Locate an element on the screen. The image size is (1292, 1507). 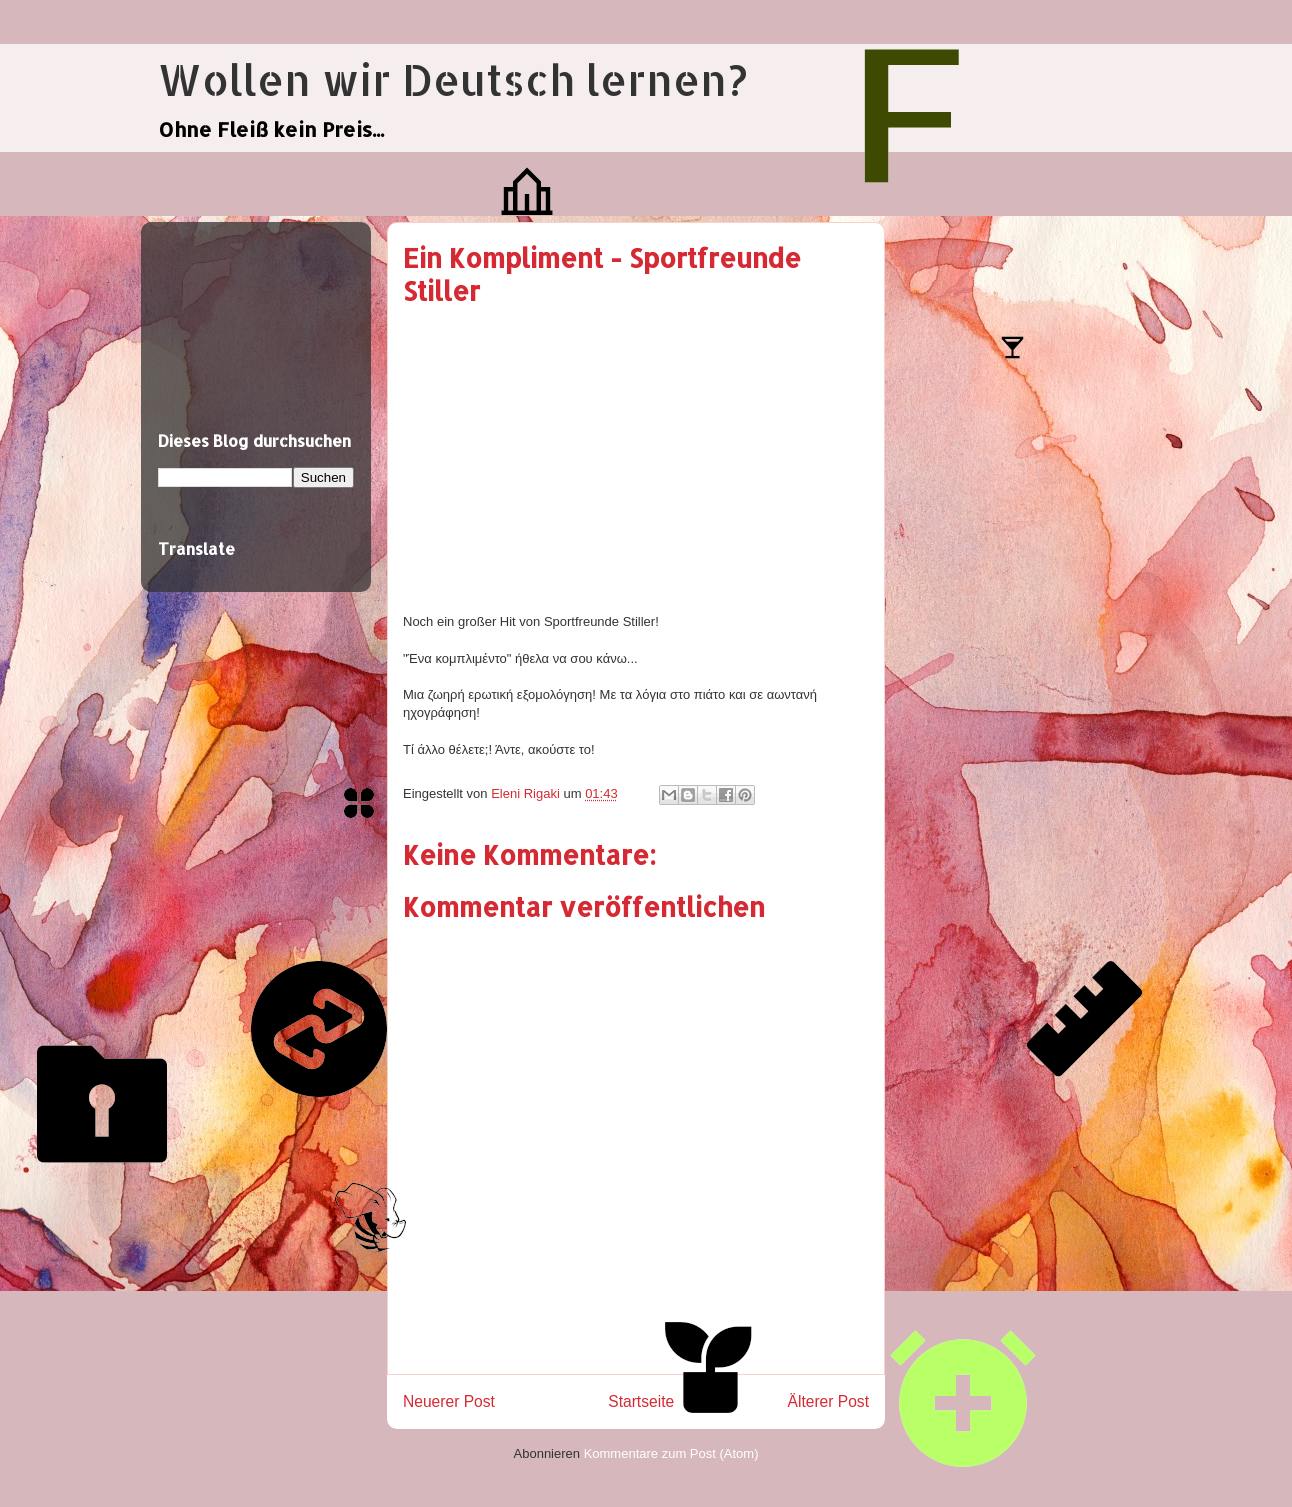
view cocktail or drink menu is located at coordinates (1012, 347).